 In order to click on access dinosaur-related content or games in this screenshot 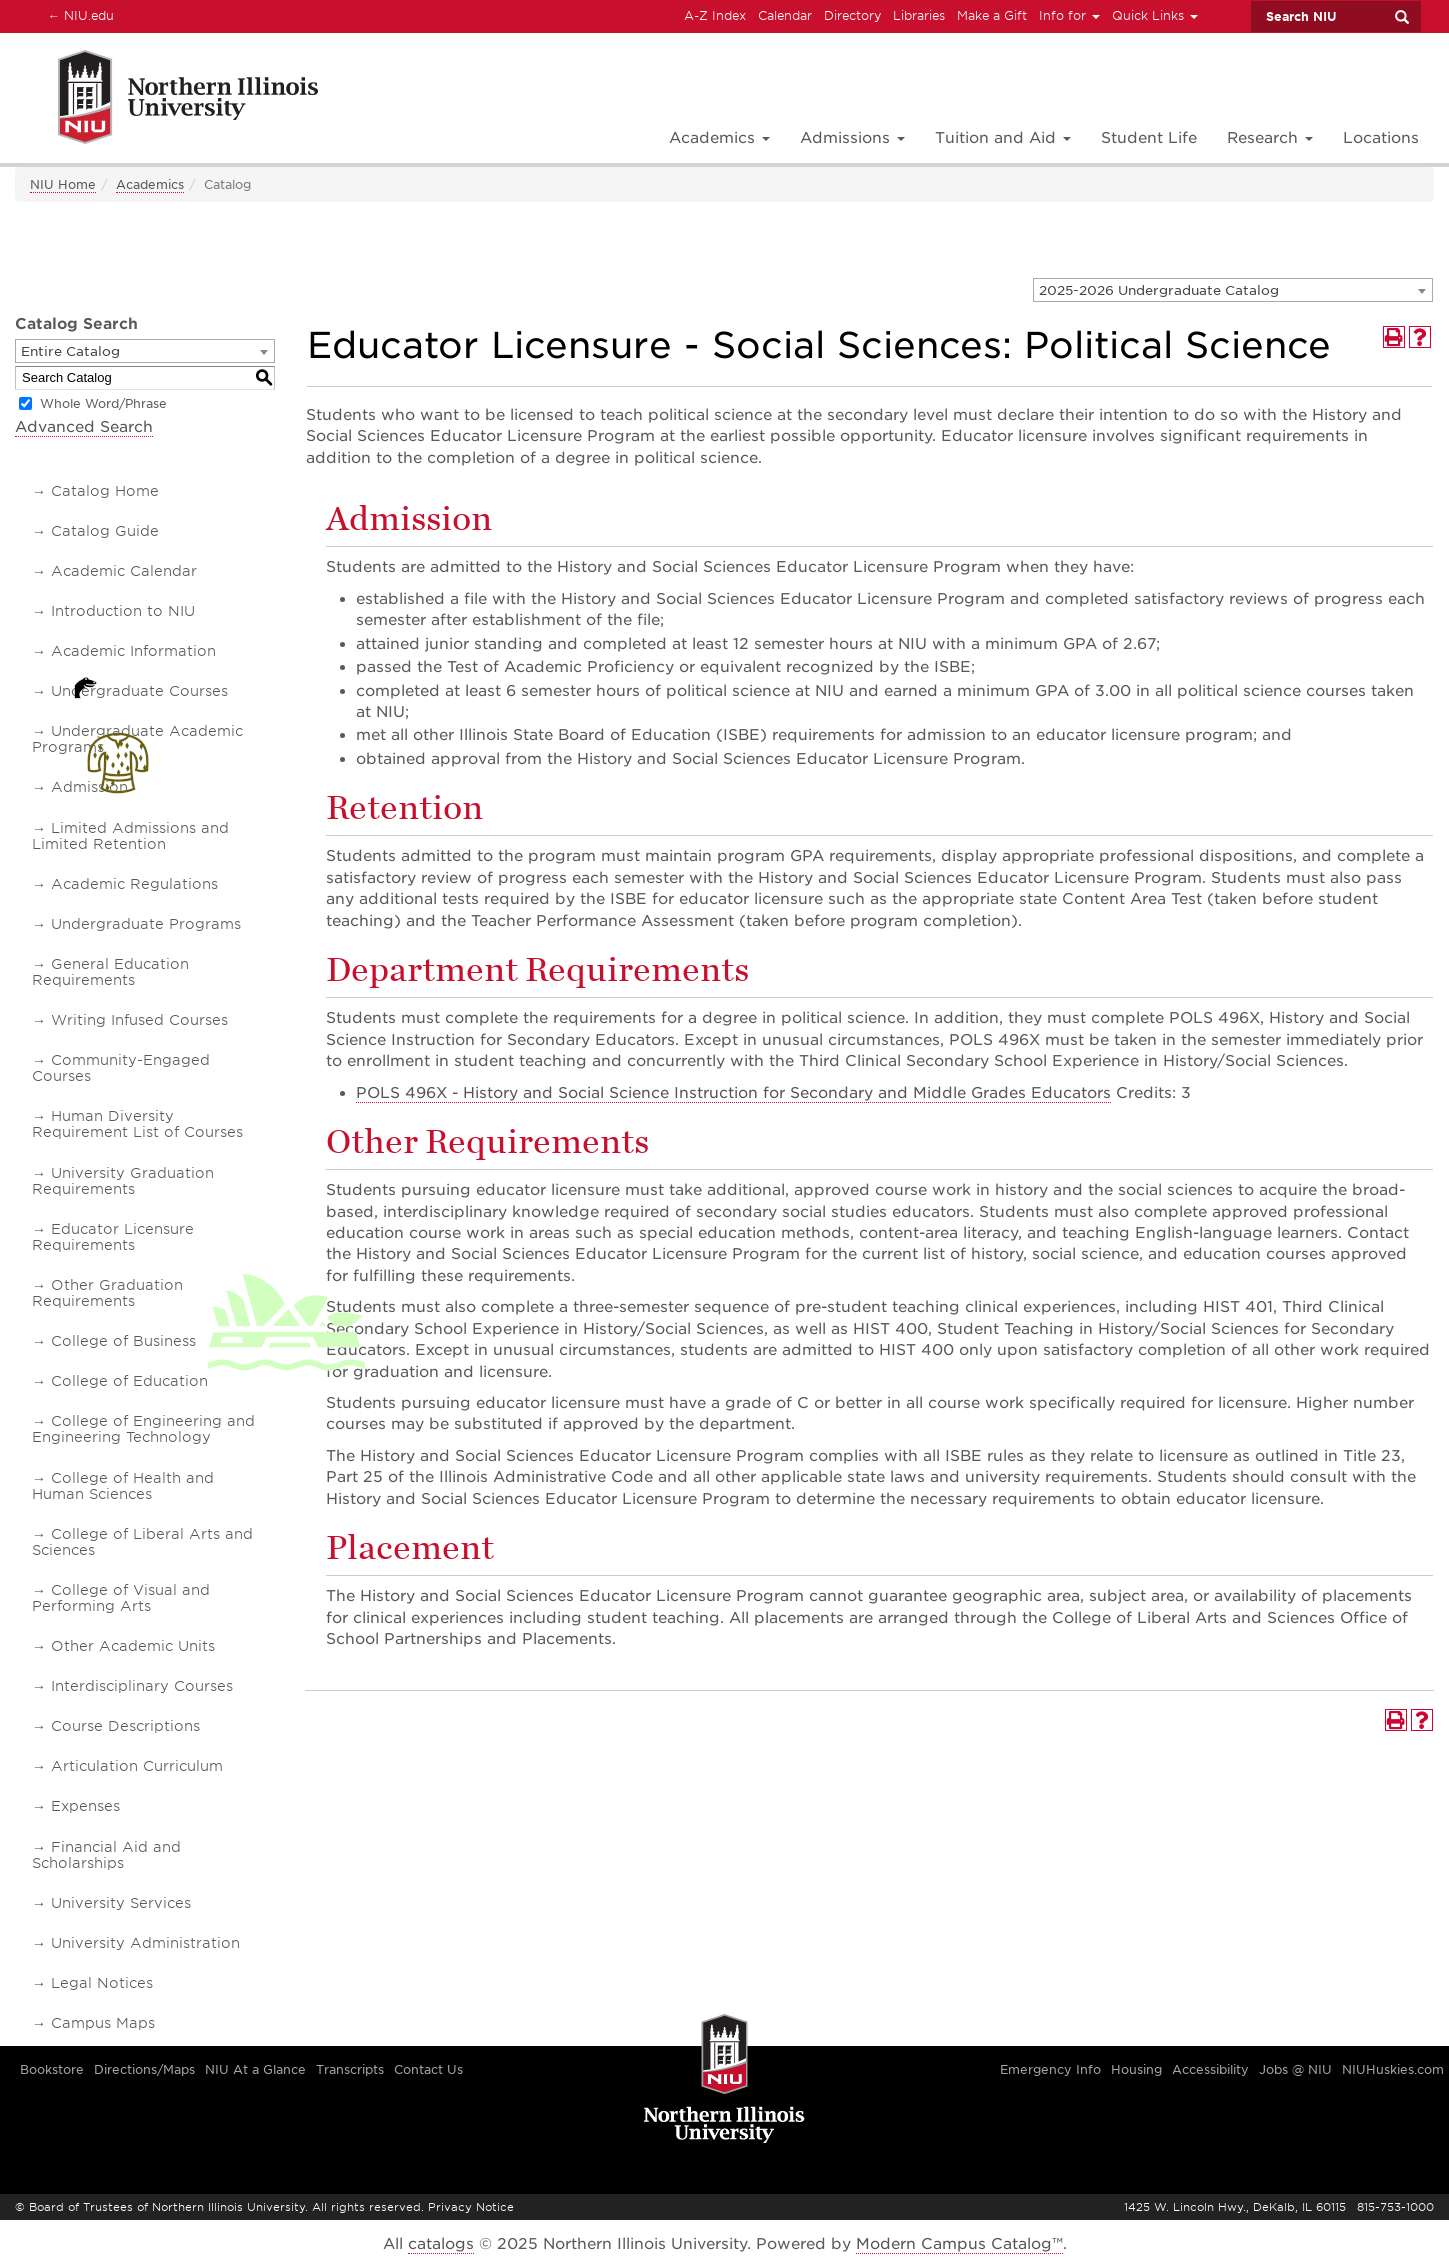, I will do `click(86, 687)`.